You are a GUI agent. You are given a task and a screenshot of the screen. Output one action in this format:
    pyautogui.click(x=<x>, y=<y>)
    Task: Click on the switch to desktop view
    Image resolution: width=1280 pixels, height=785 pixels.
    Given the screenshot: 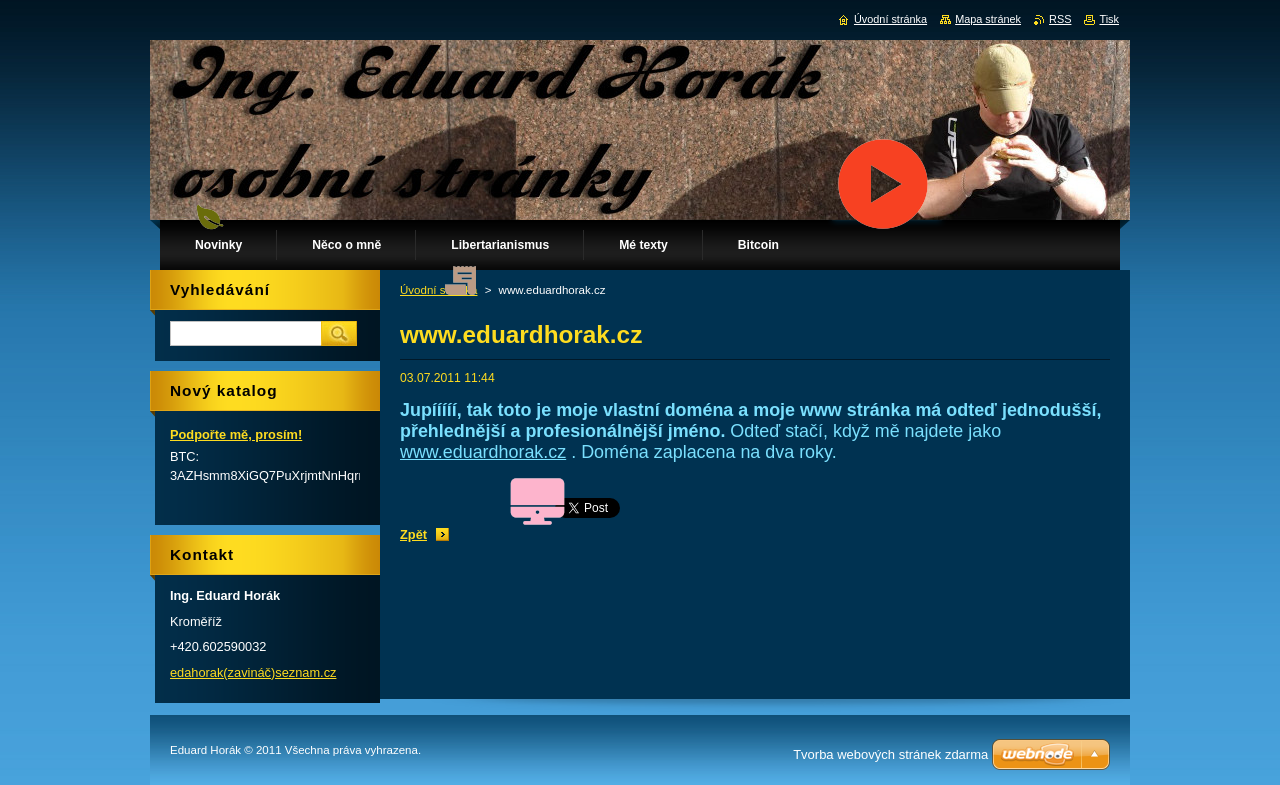 What is the action you would take?
    pyautogui.click(x=537, y=501)
    